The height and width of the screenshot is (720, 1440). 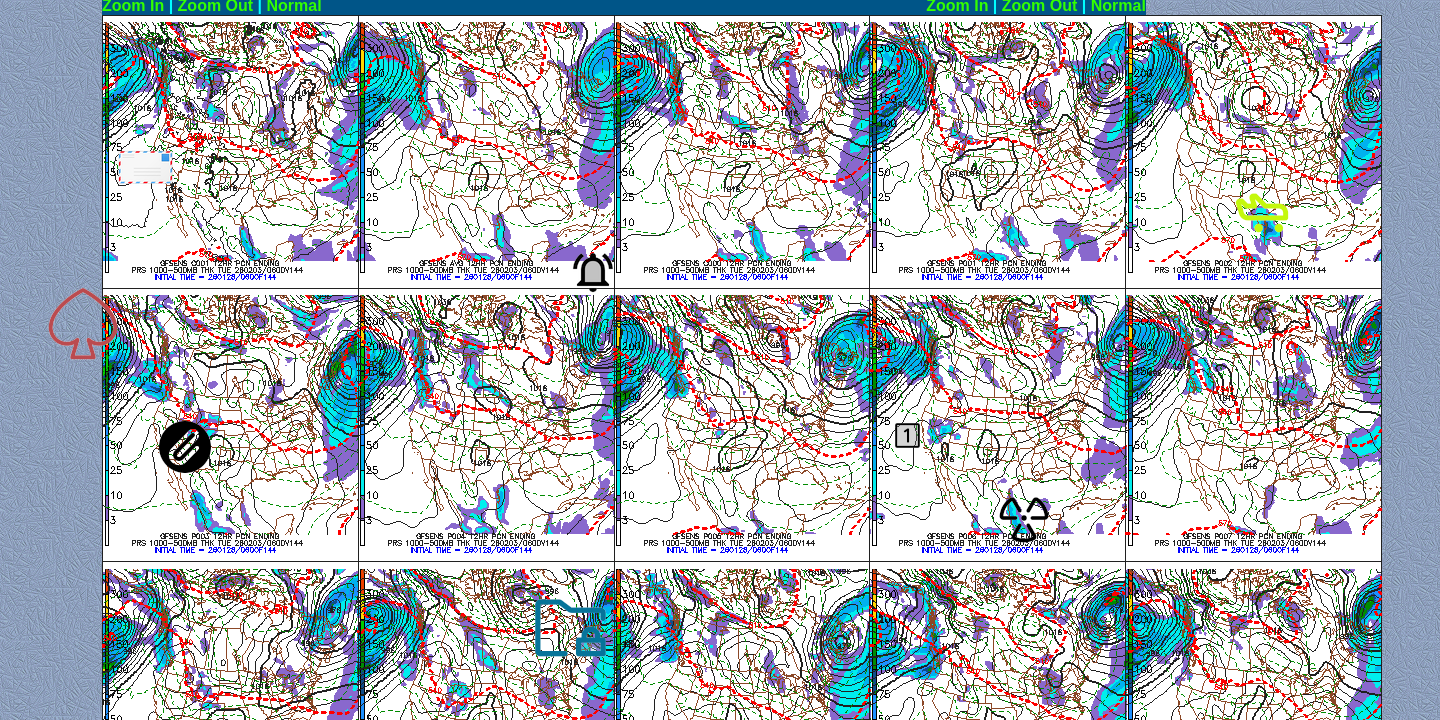 What do you see at coordinates (1024, 518) in the screenshot?
I see `indicates radioactive or hazardous material warning` at bounding box center [1024, 518].